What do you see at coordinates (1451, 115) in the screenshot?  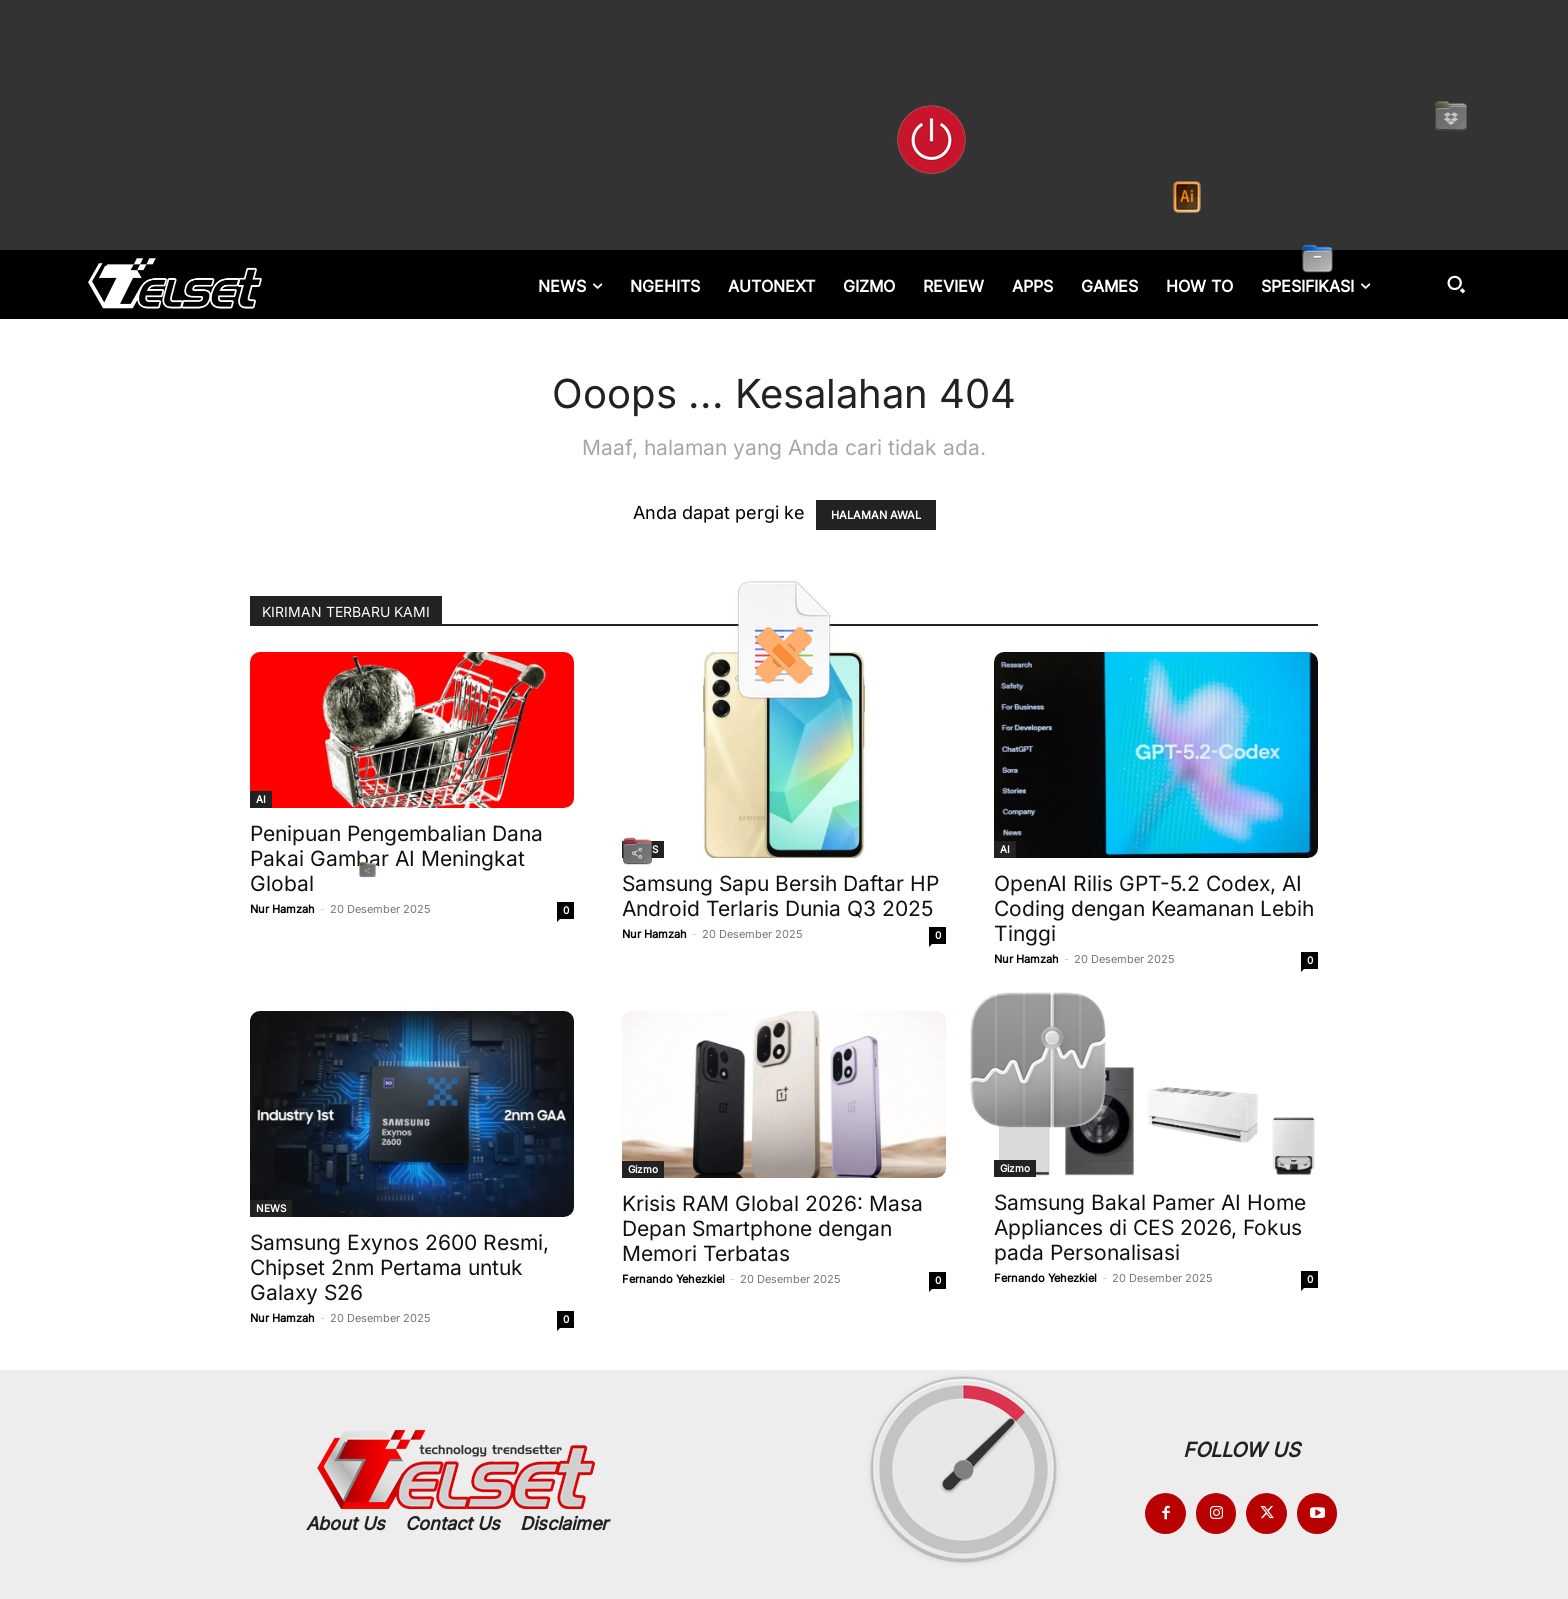 I see `open your dropbox synced folder` at bounding box center [1451, 115].